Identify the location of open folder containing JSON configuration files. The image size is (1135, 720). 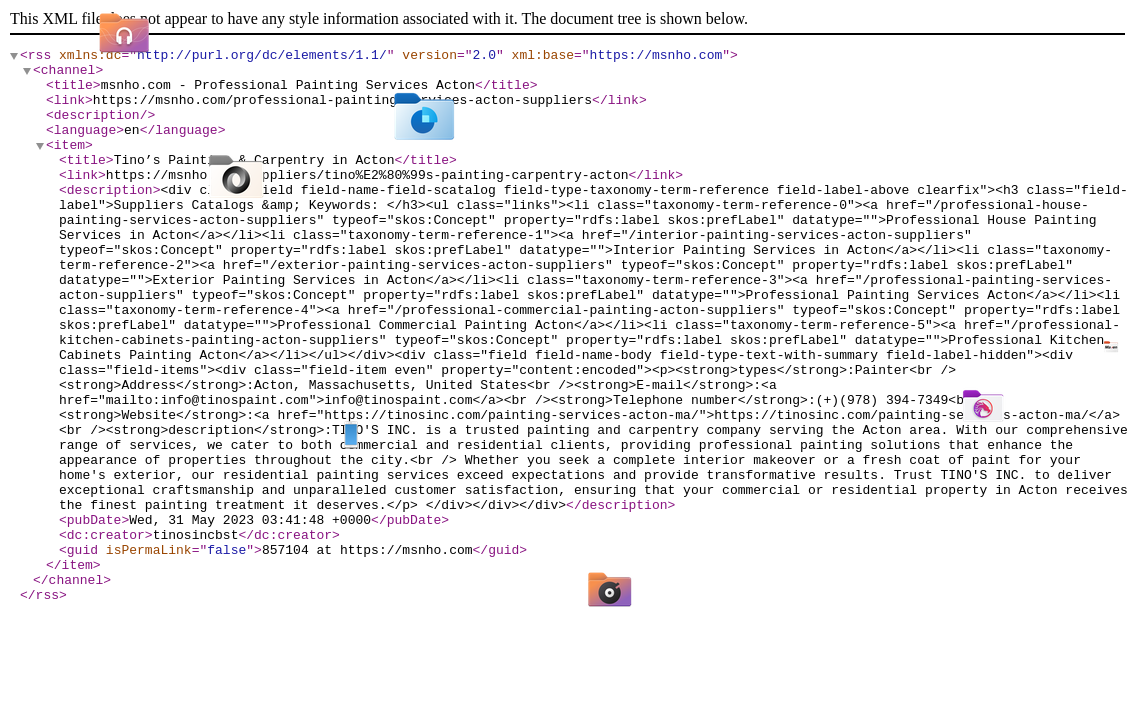
(236, 178).